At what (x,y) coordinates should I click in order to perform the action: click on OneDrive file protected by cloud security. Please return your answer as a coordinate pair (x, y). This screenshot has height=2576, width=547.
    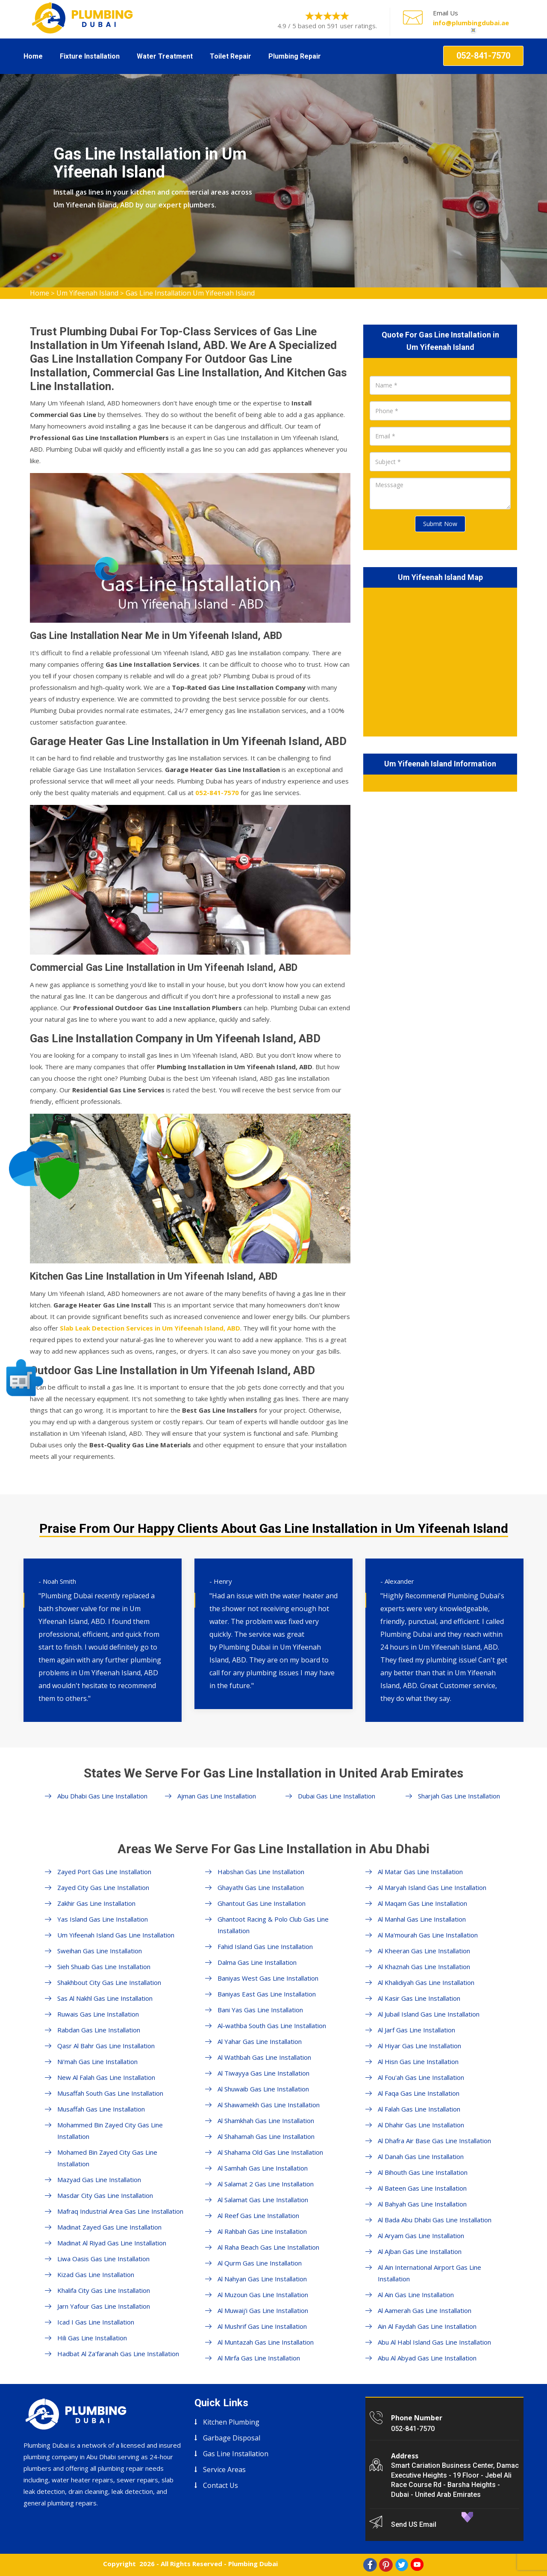
    Looking at the image, I should click on (44, 1164).